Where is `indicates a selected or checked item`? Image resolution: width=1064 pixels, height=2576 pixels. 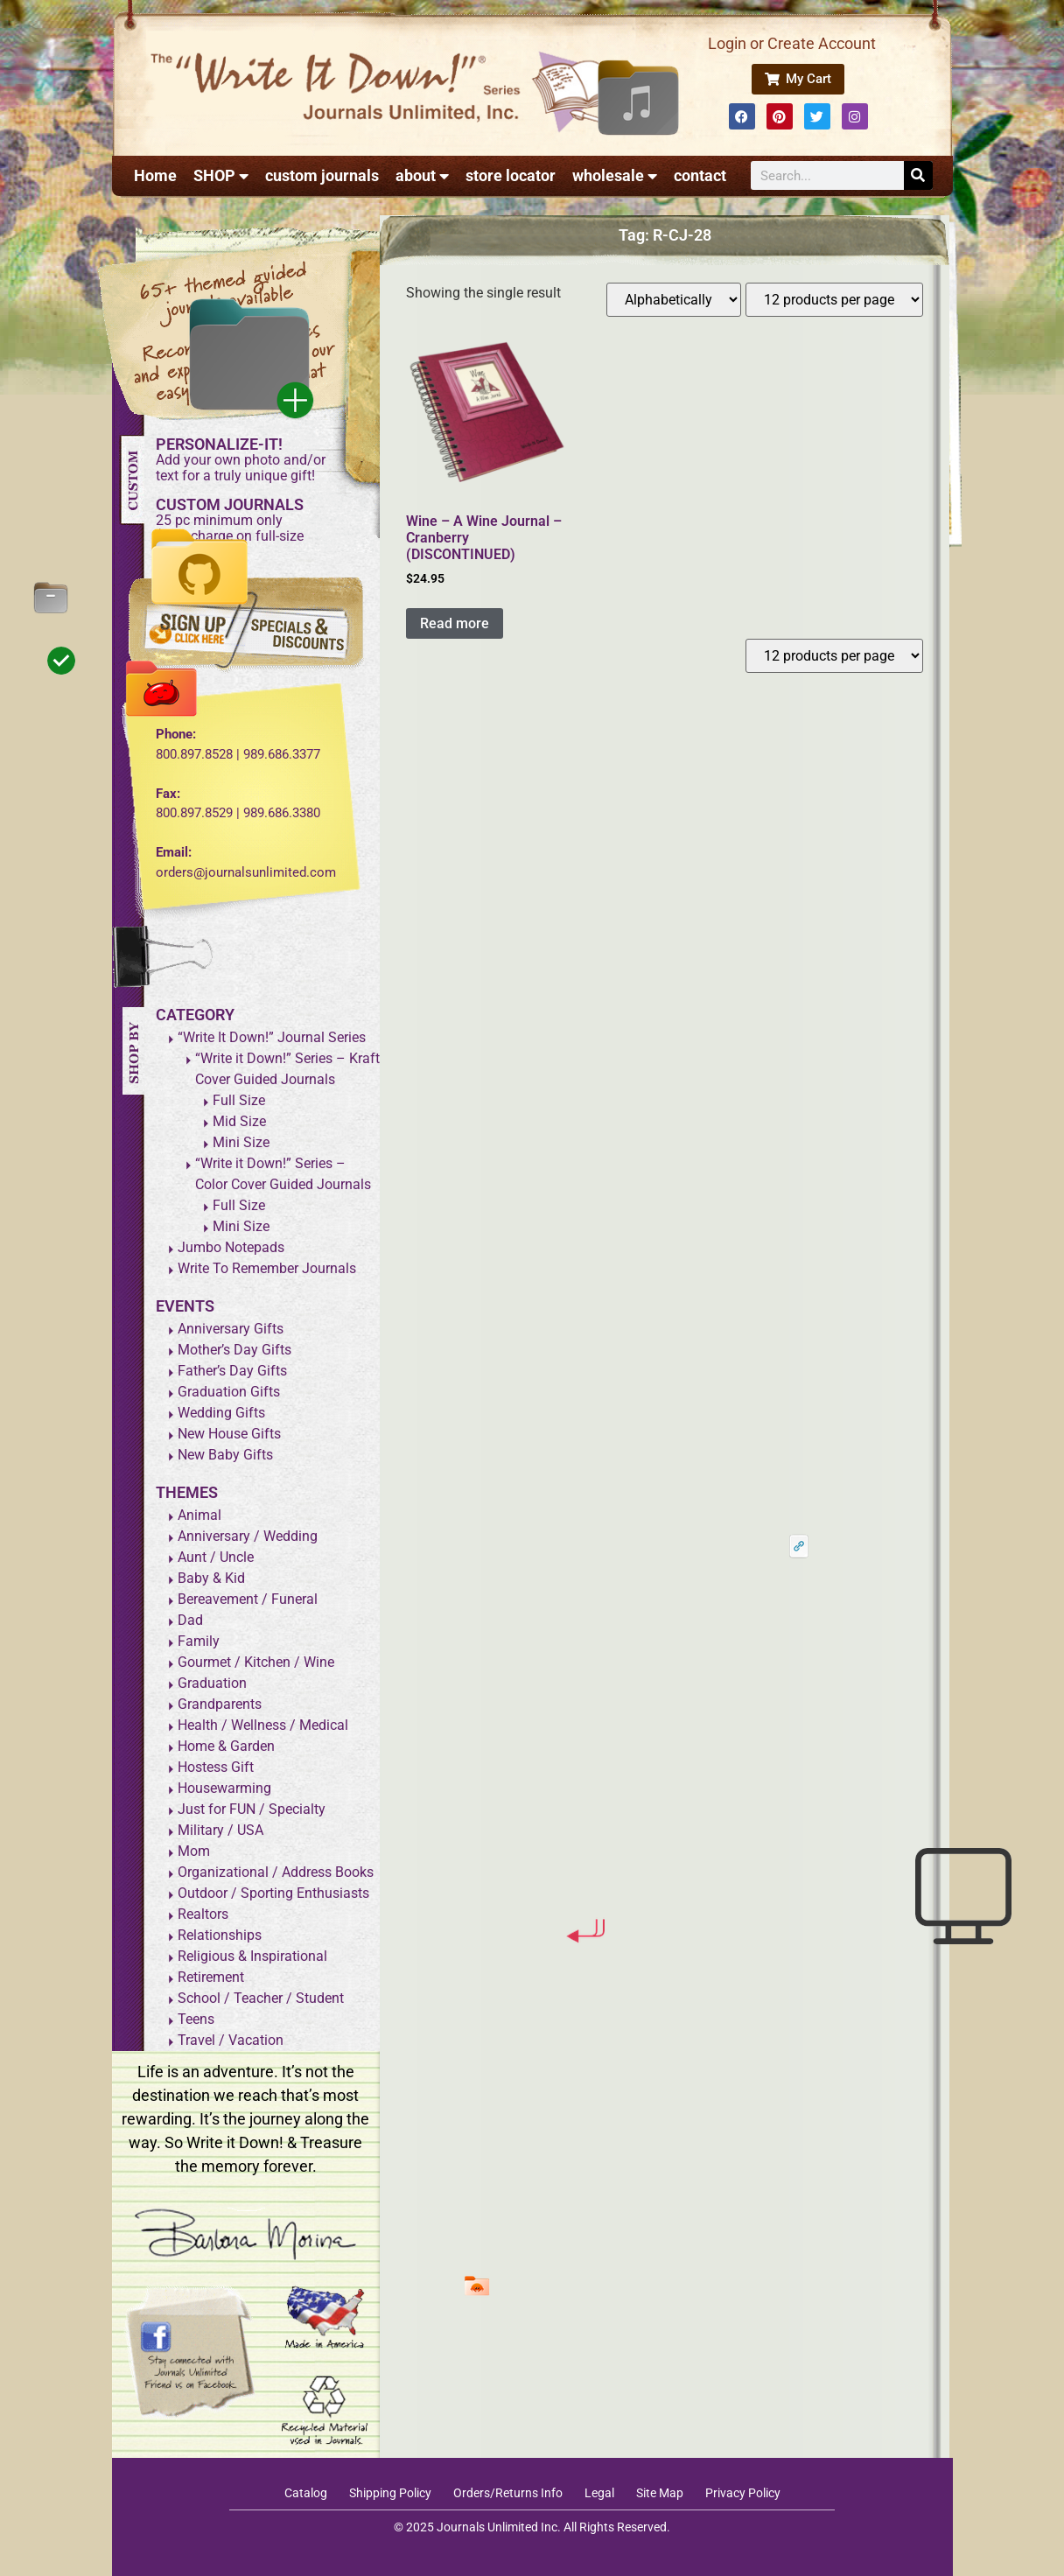 indicates a selected or checked item is located at coordinates (61, 661).